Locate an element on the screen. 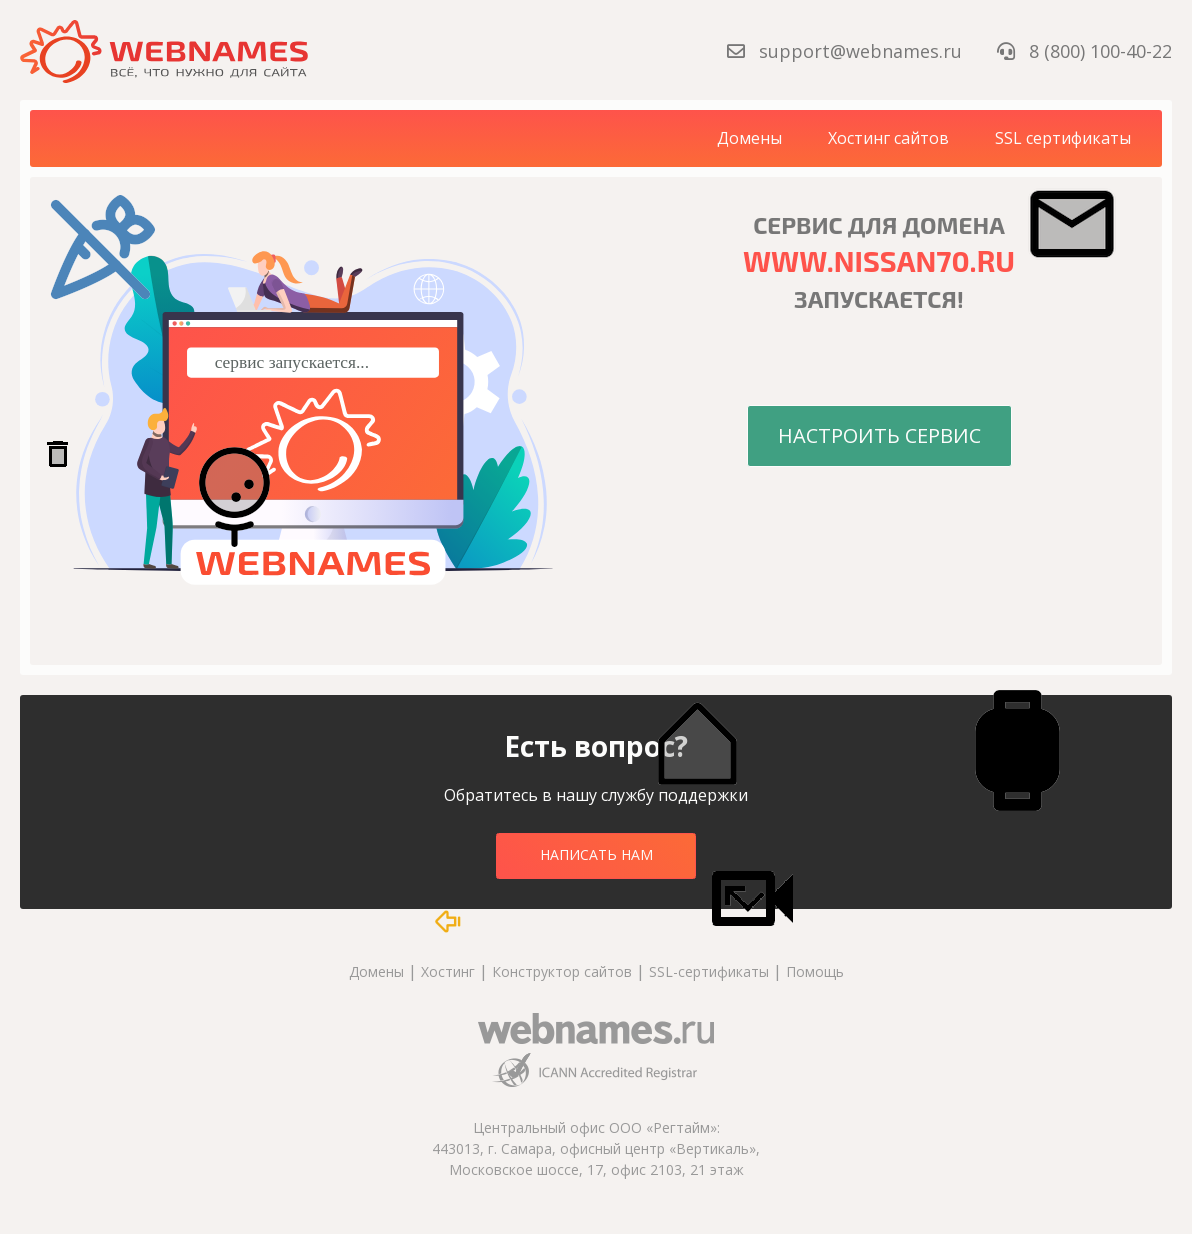 The width and height of the screenshot is (1192, 1234). go back to the previous screen is located at coordinates (447, 921).